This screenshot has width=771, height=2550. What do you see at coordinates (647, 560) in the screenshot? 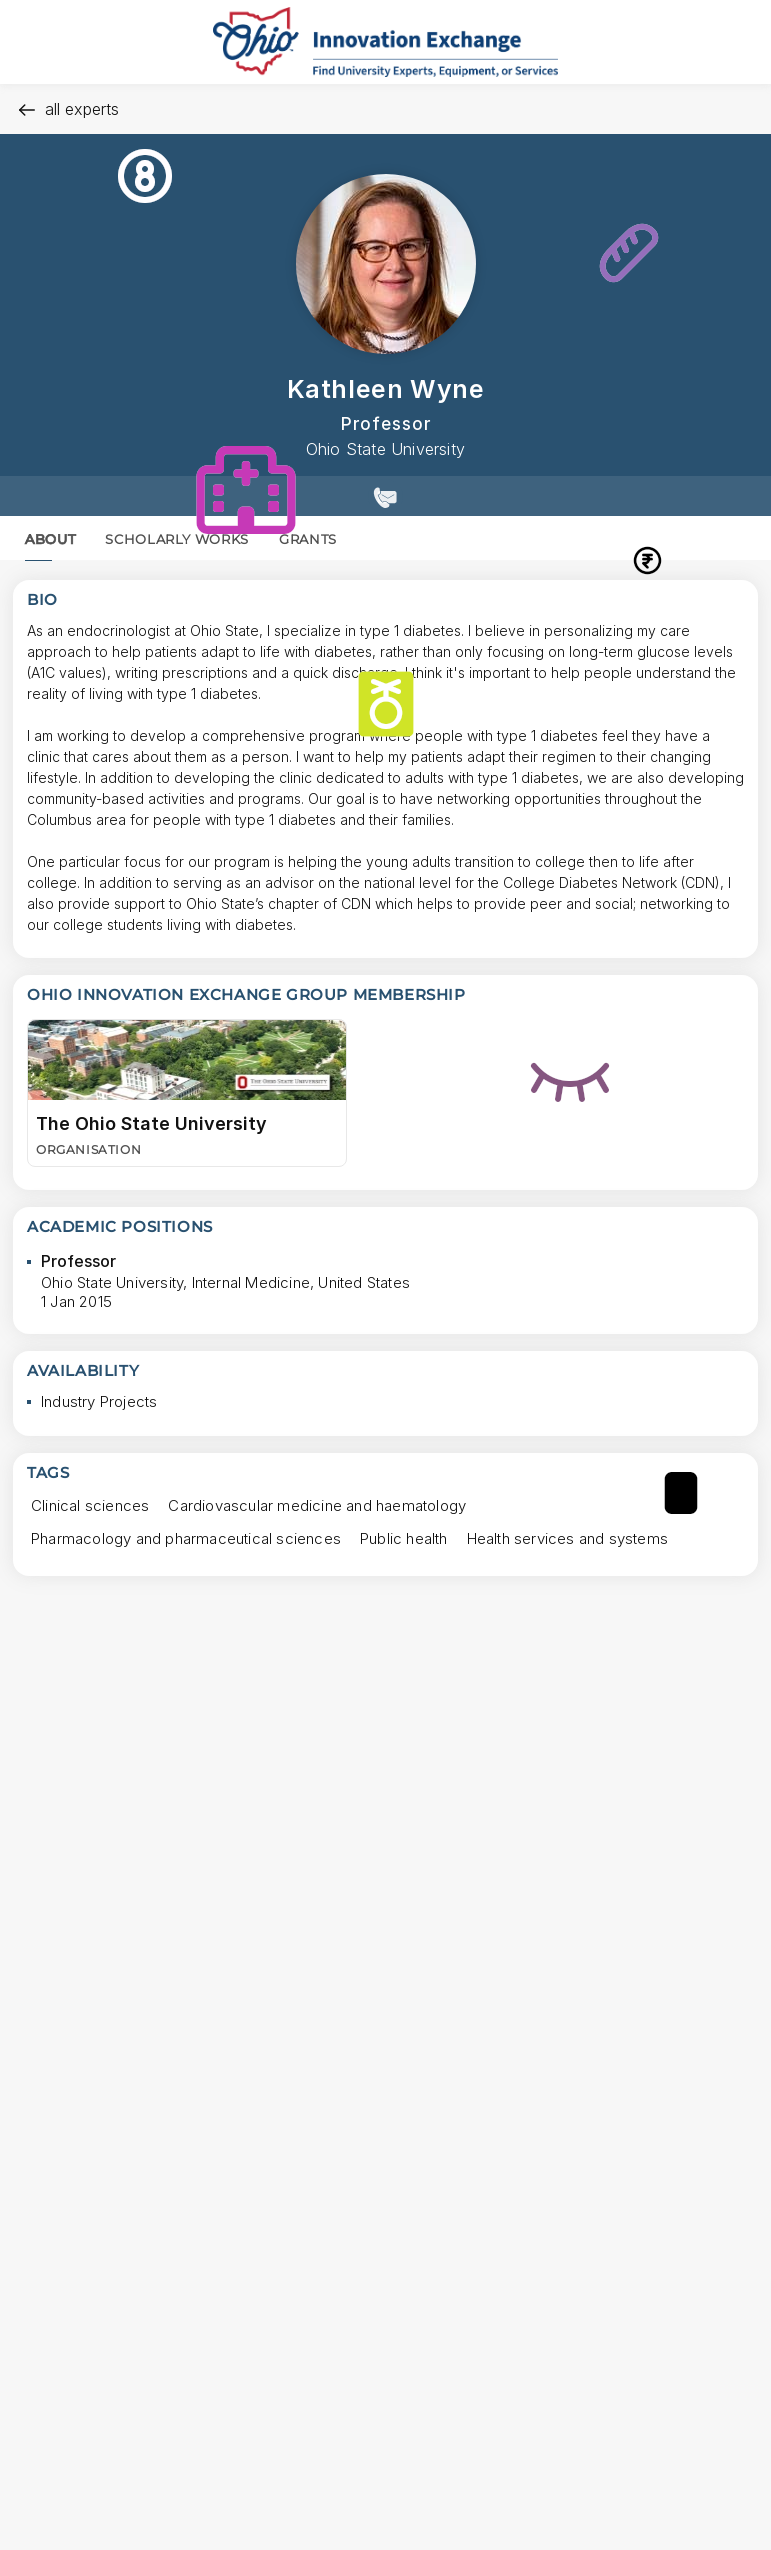
I see `view balance in Indian rupees` at bounding box center [647, 560].